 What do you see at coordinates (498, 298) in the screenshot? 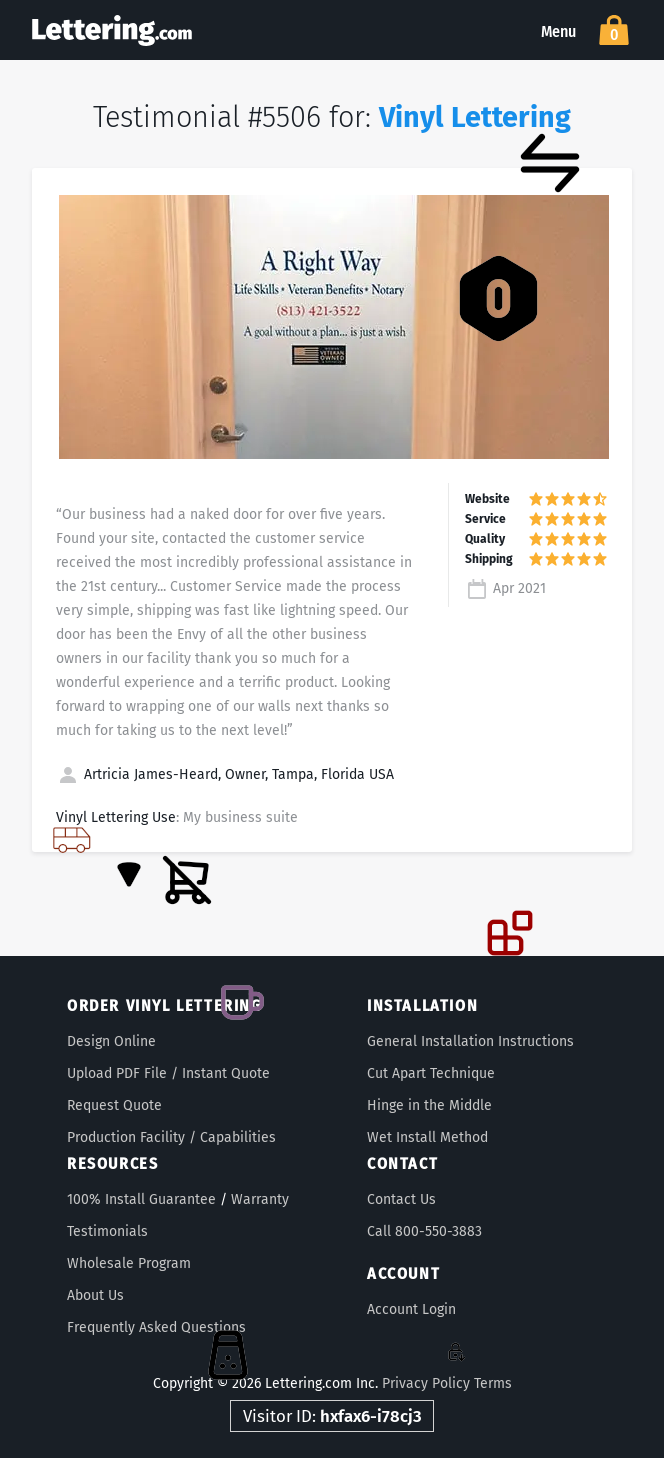
I see `indicates zero items or empty count` at bounding box center [498, 298].